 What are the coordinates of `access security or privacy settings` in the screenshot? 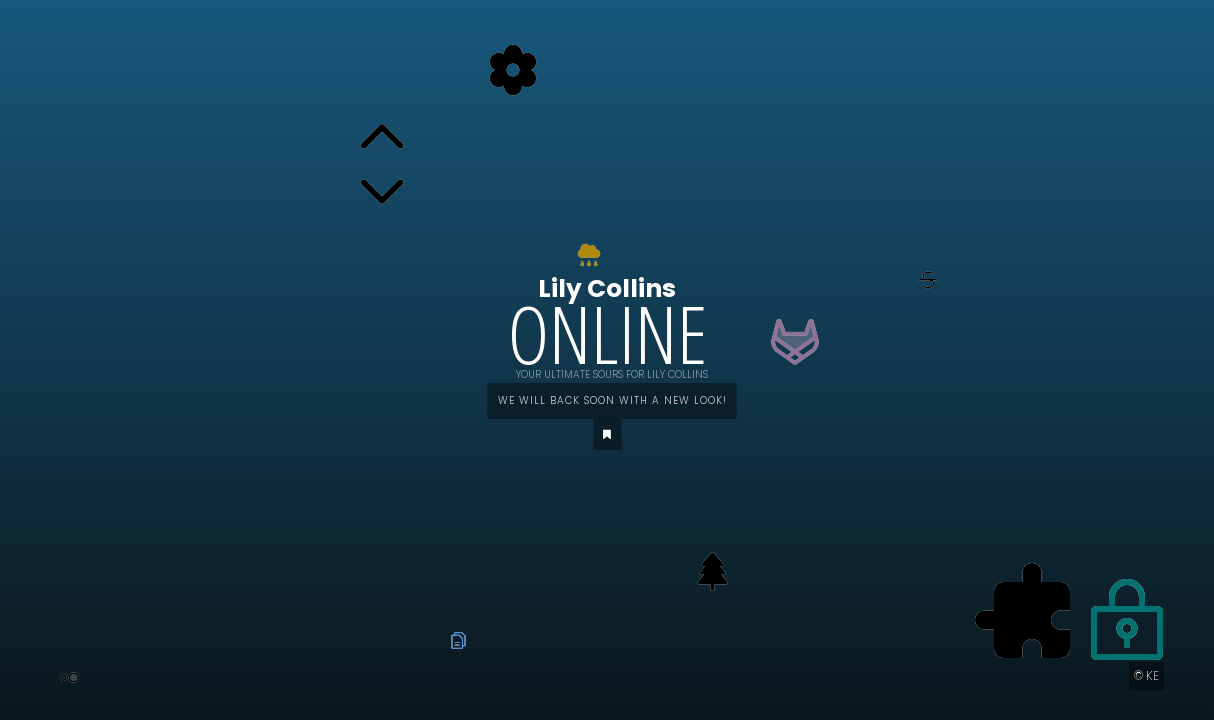 It's located at (1127, 624).